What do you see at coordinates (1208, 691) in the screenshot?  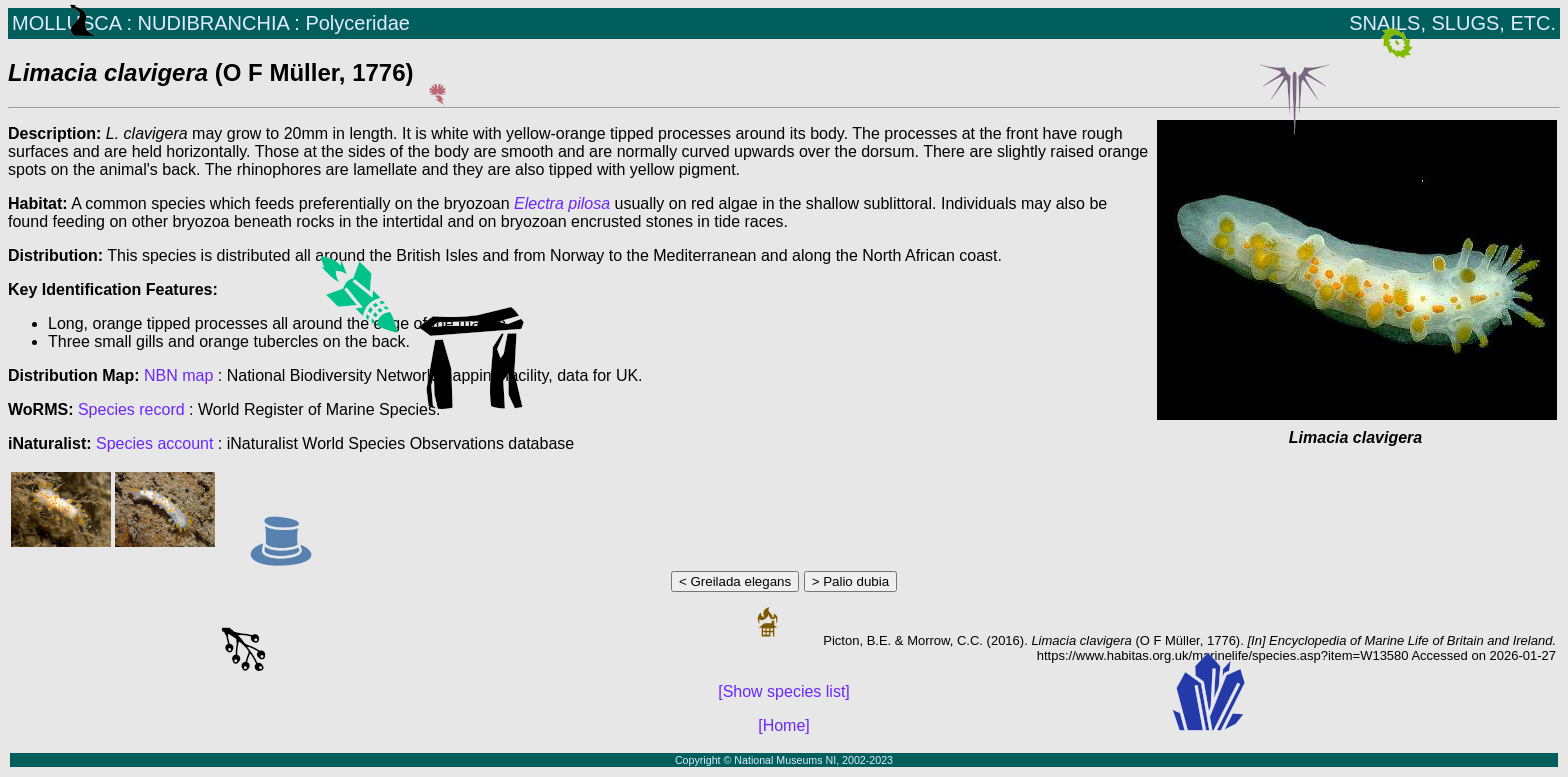 I see `view crystal resources or inventory` at bounding box center [1208, 691].